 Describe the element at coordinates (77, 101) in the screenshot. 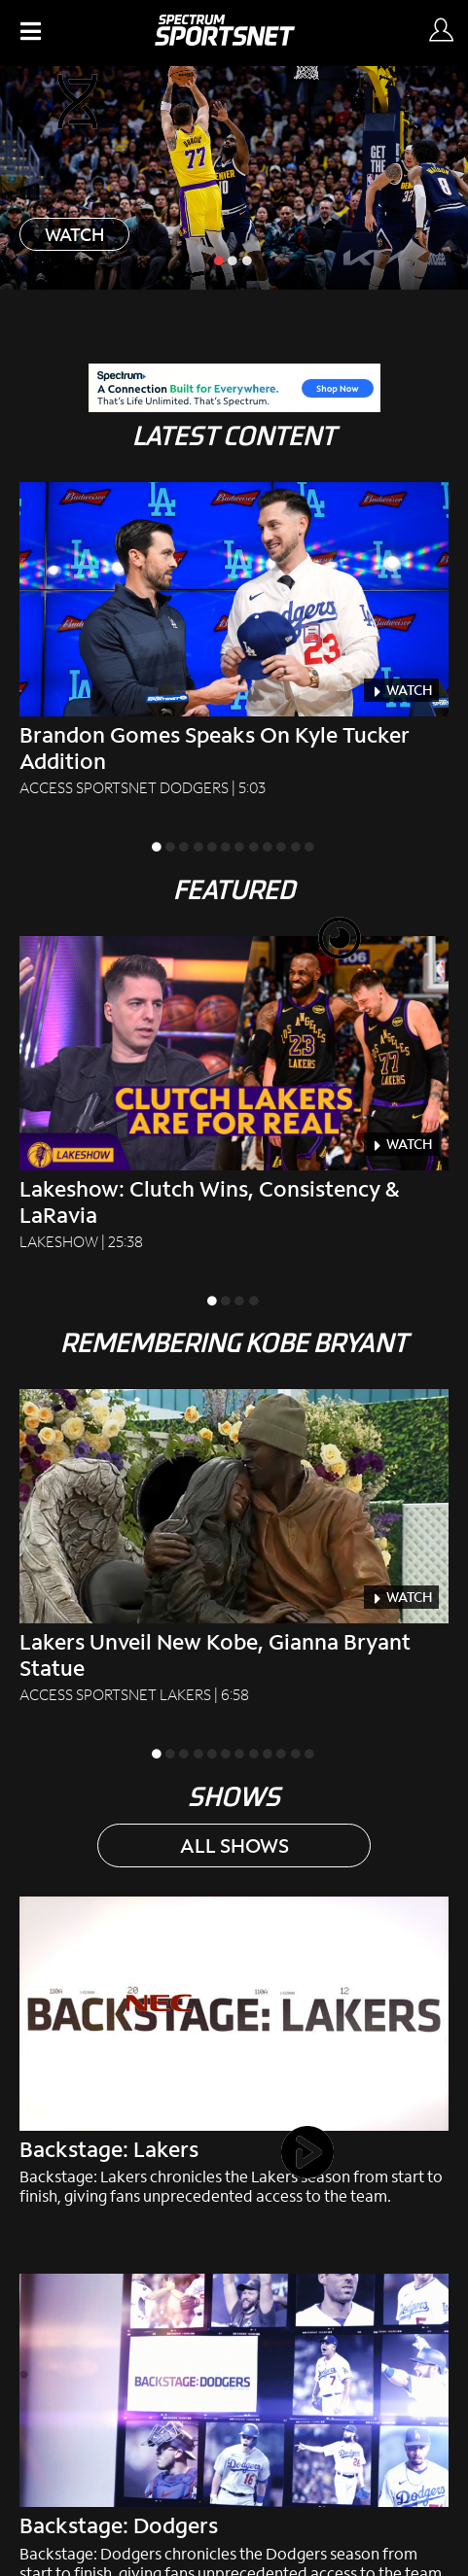

I see `access genetics or DNA-related information` at that location.